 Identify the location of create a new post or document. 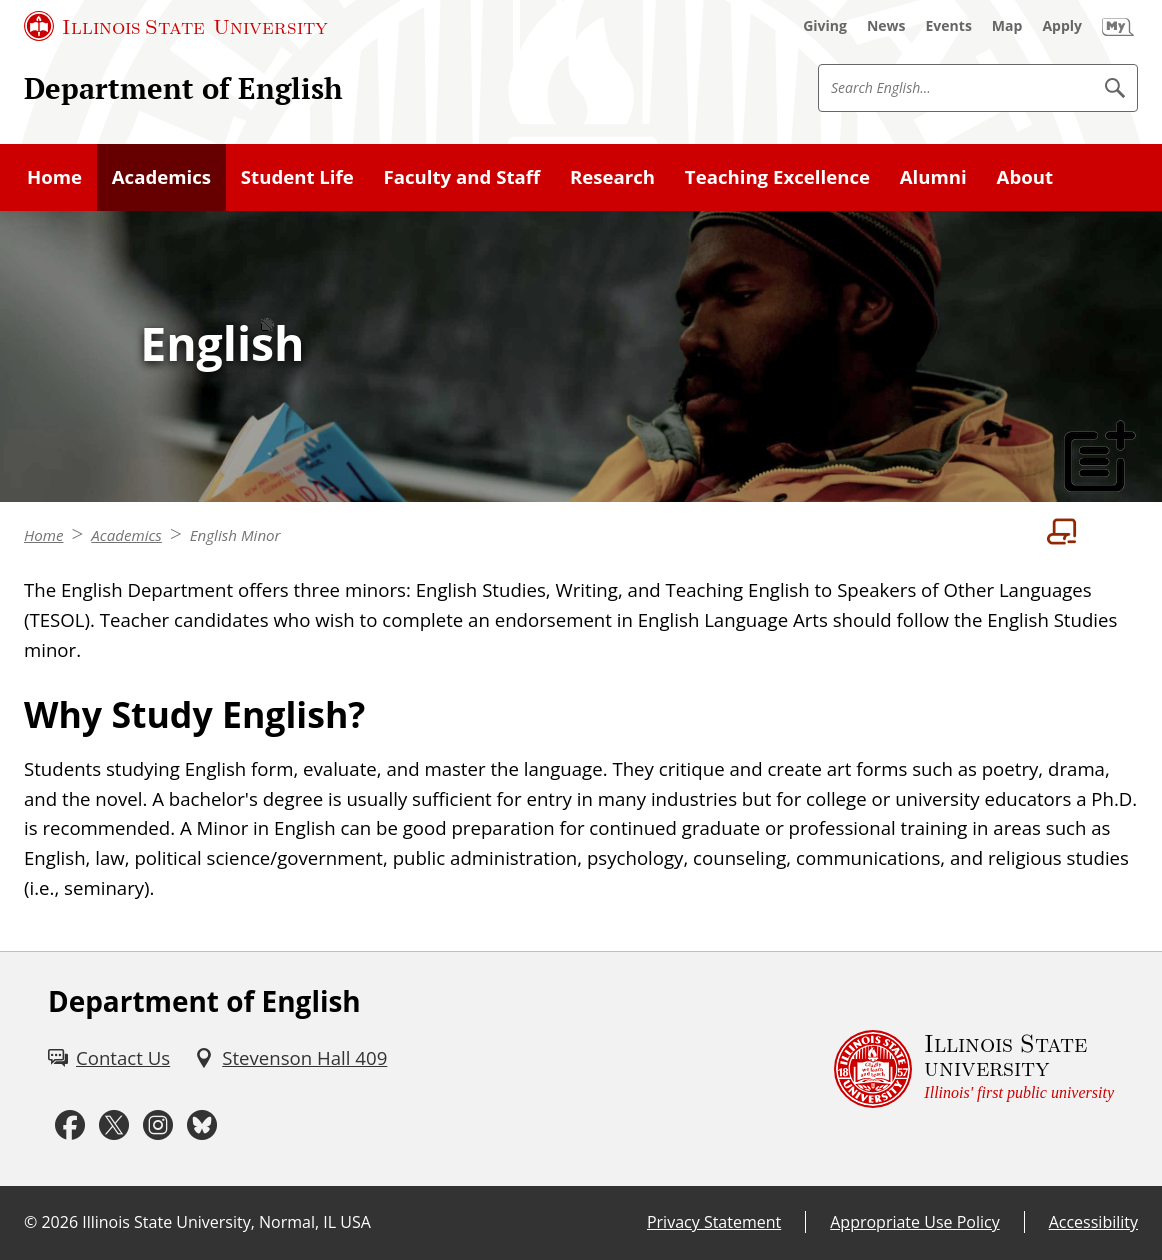
(1098, 458).